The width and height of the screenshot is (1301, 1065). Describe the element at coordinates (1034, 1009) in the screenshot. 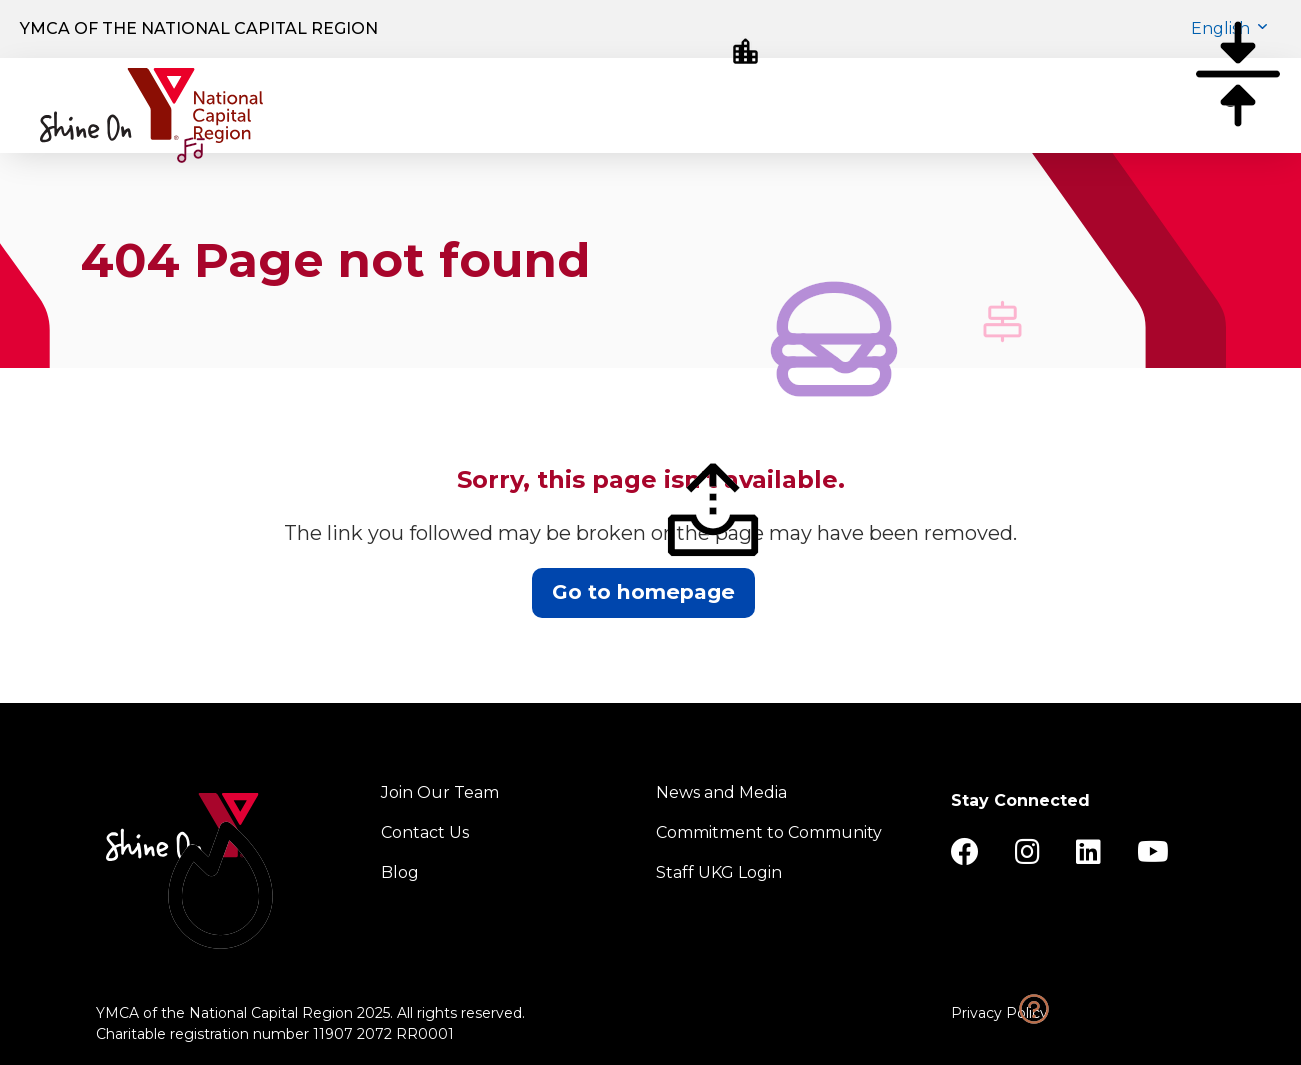

I see `access help or support` at that location.